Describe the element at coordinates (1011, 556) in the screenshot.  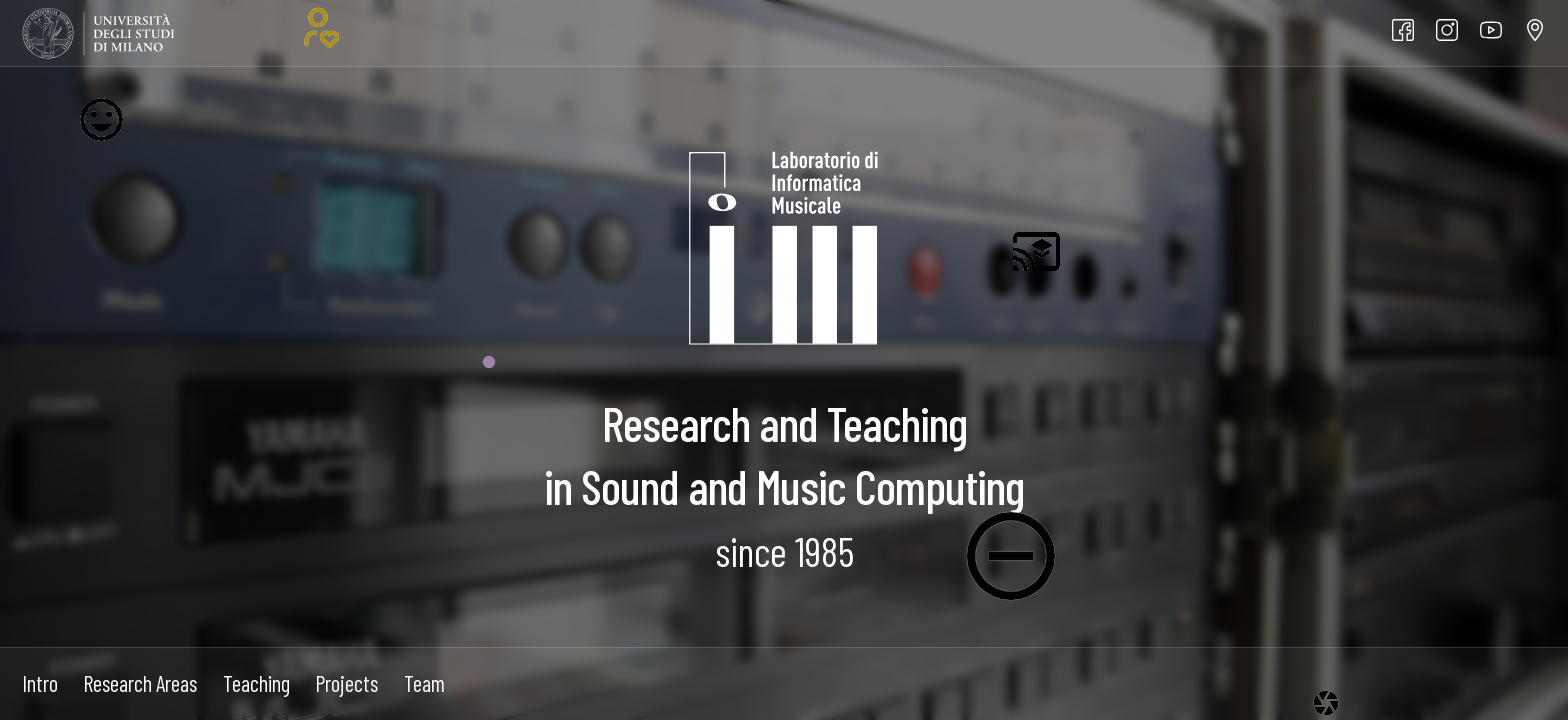
I see `remove an item from a list` at that location.